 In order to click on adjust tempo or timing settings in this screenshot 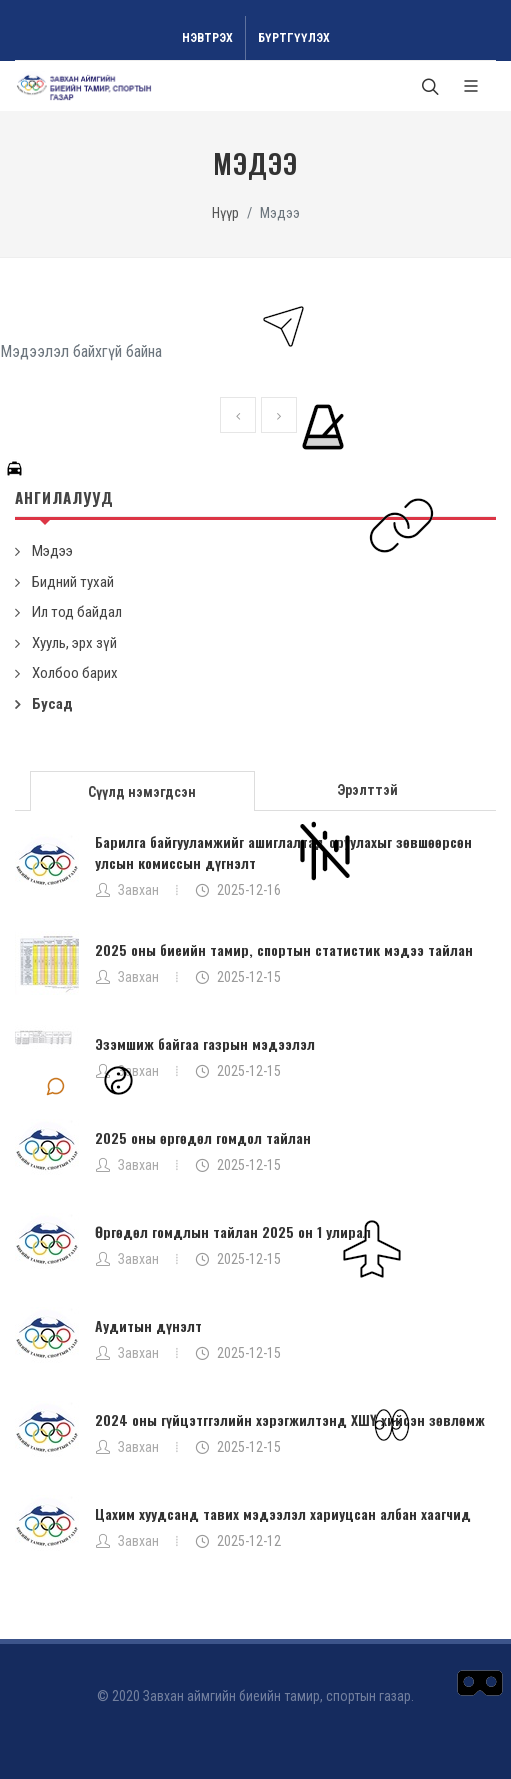, I will do `click(323, 427)`.